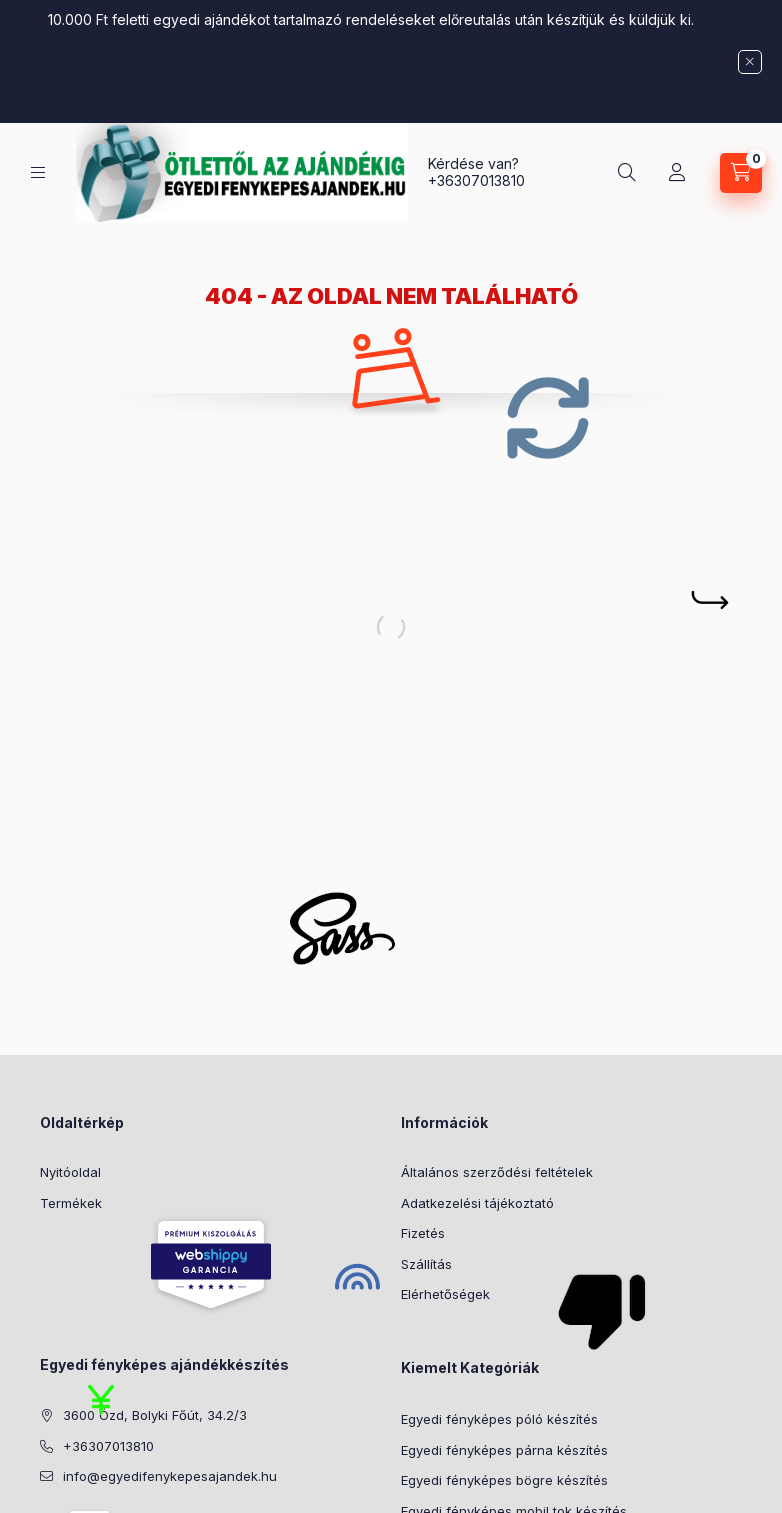 The image size is (782, 1513). I want to click on sync data across devices, so click(548, 418).